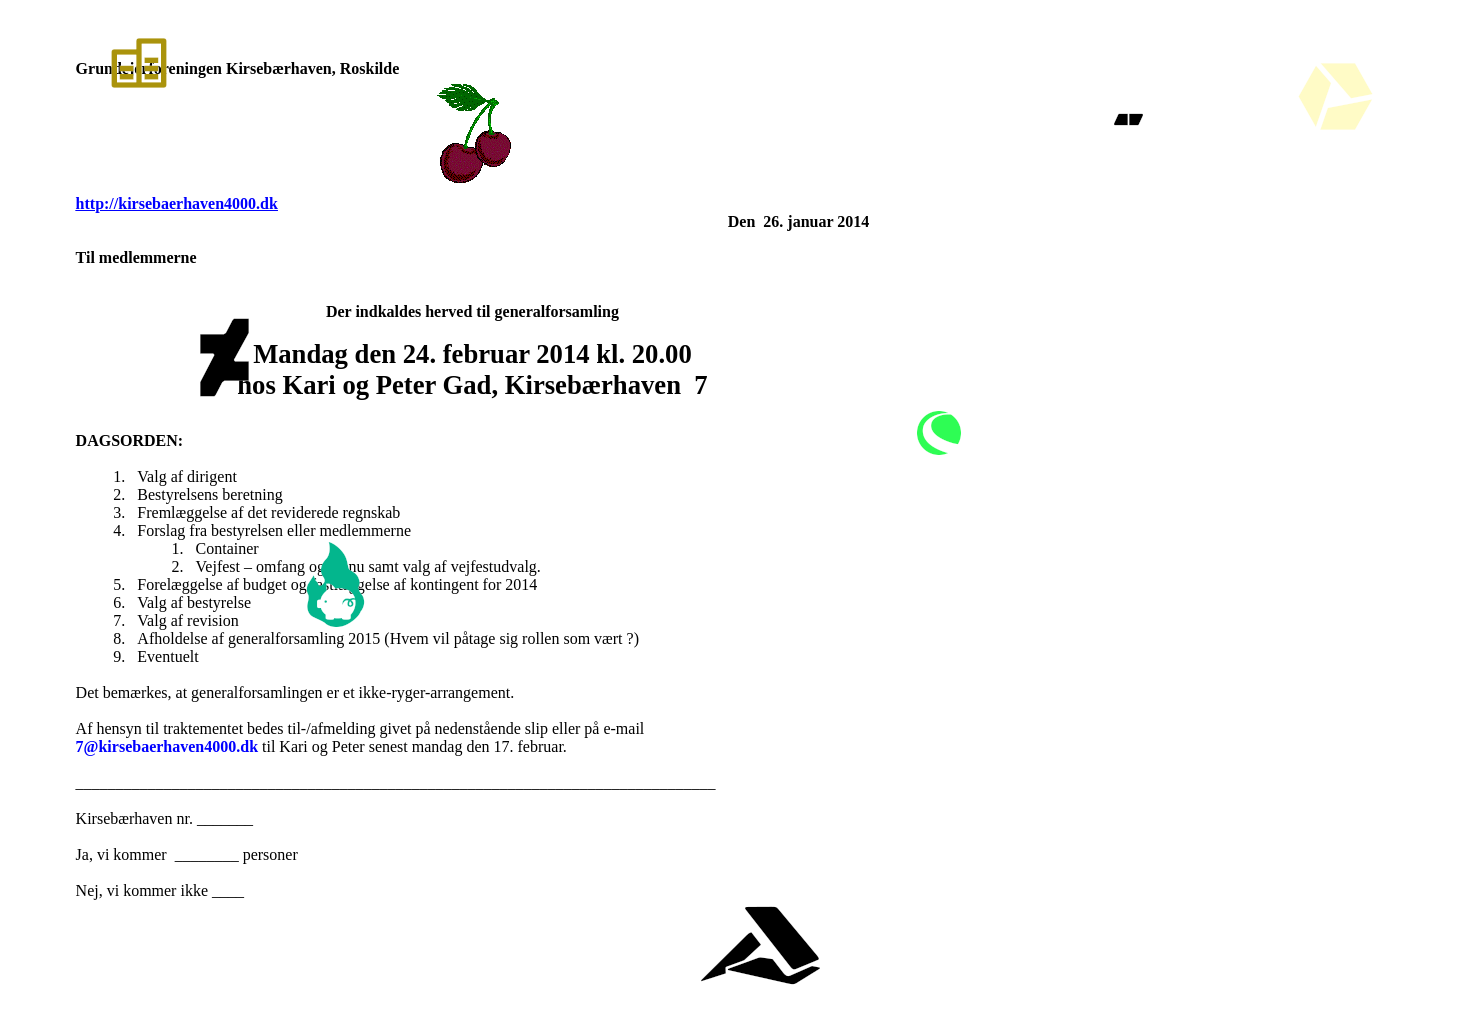  Describe the element at coordinates (139, 63) in the screenshot. I see `access database or data storage` at that location.